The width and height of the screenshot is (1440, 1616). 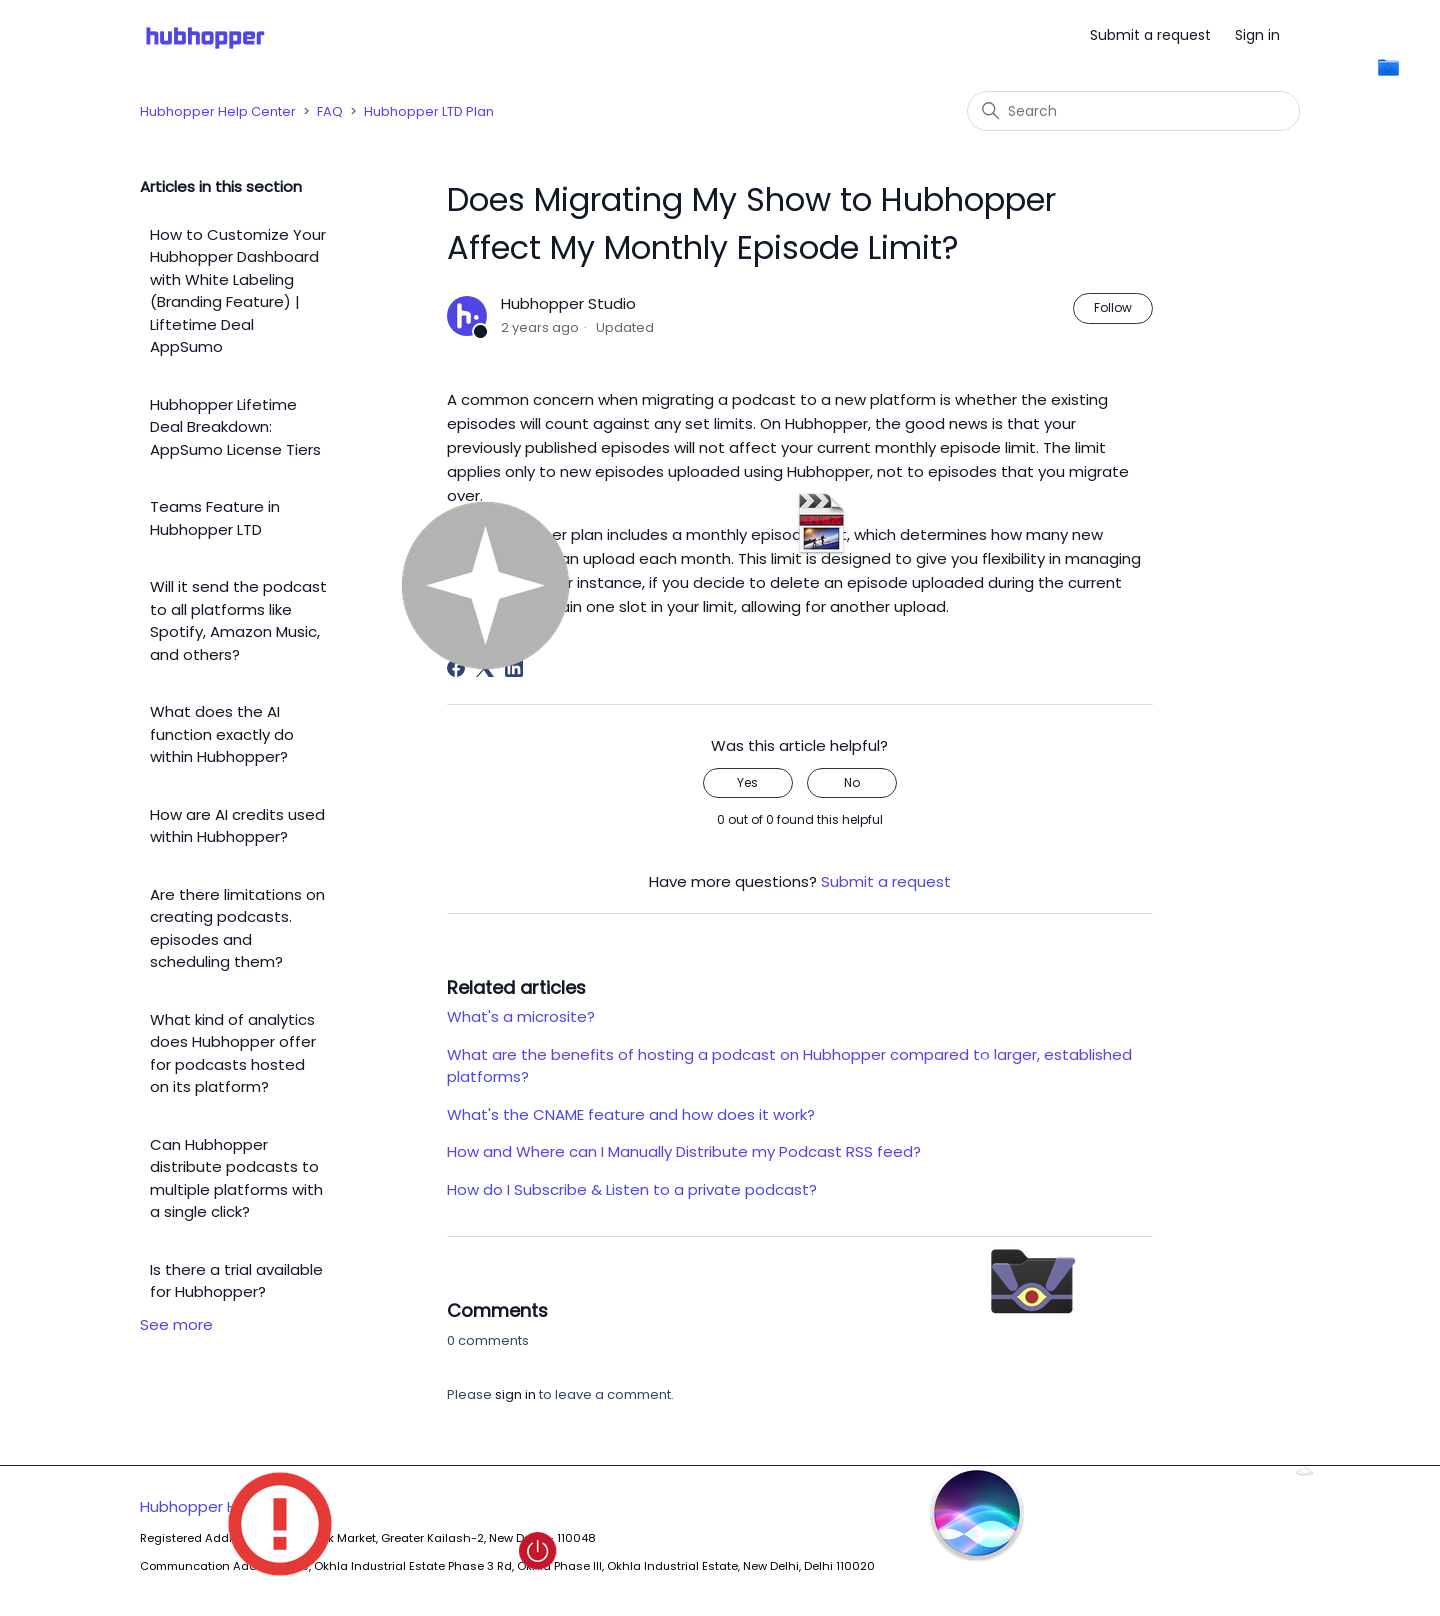 What do you see at coordinates (1031, 1283) in the screenshot?
I see `open folder containing Pokémon-style game files` at bounding box center [1031, 1283].